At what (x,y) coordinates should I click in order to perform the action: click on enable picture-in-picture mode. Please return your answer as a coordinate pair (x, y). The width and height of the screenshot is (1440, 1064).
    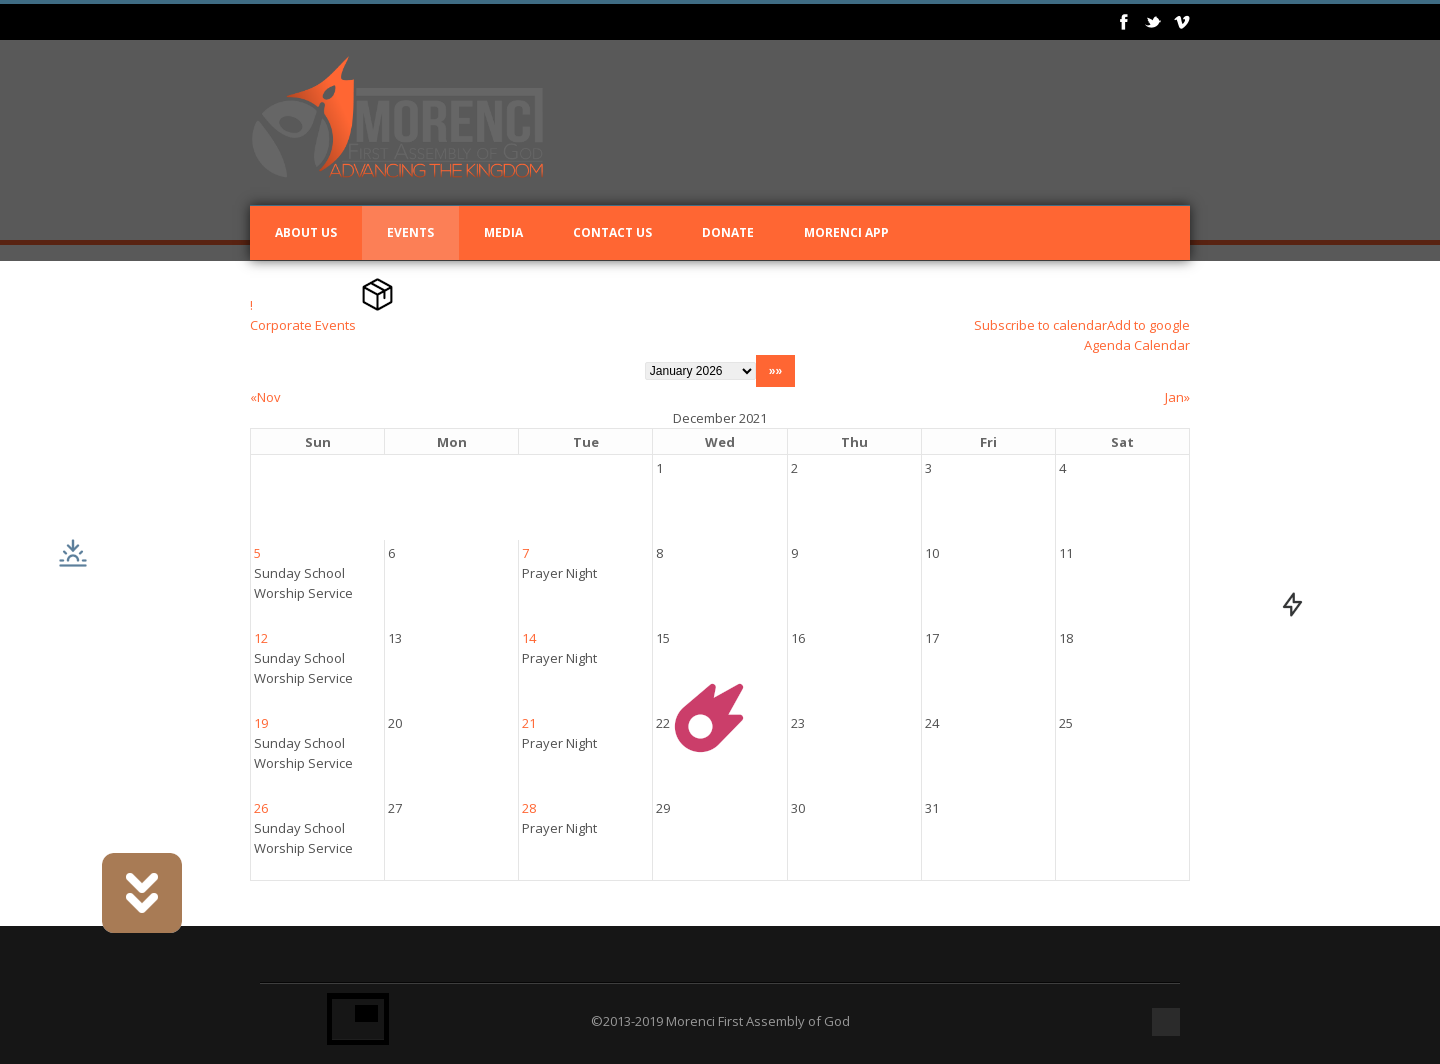
    Looking at the image, I should click on (358, 1019).